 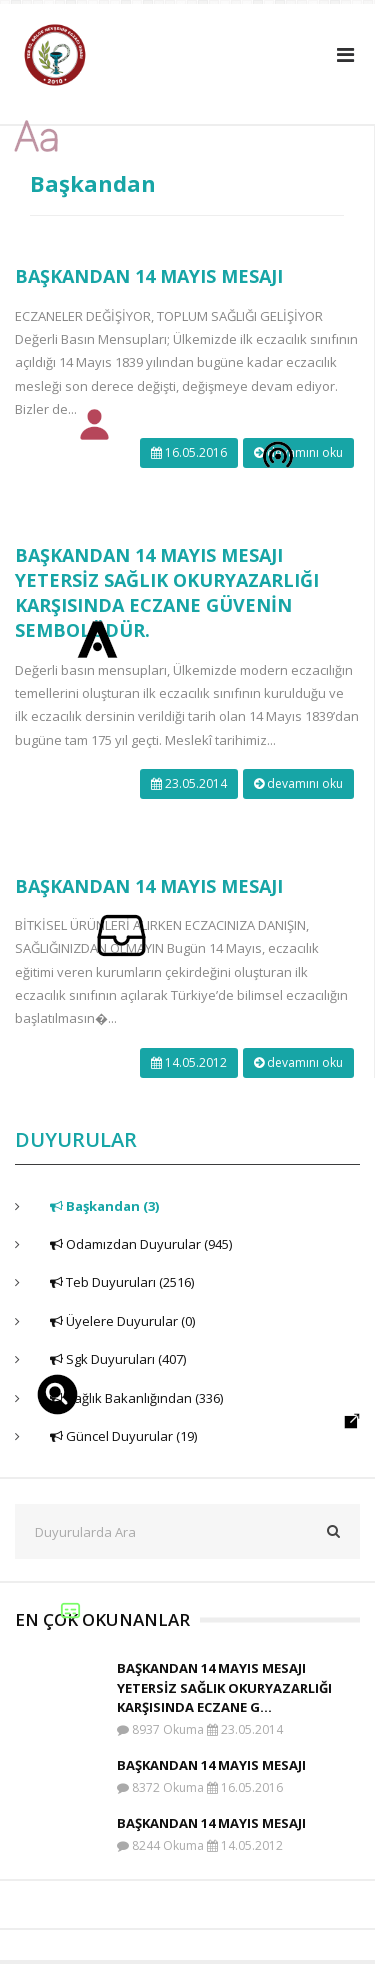 What do you see at coordinates (70, 1610) in the screenshot?
I see `enable closed captions or subtitles` at bounding box center [70, 1610].